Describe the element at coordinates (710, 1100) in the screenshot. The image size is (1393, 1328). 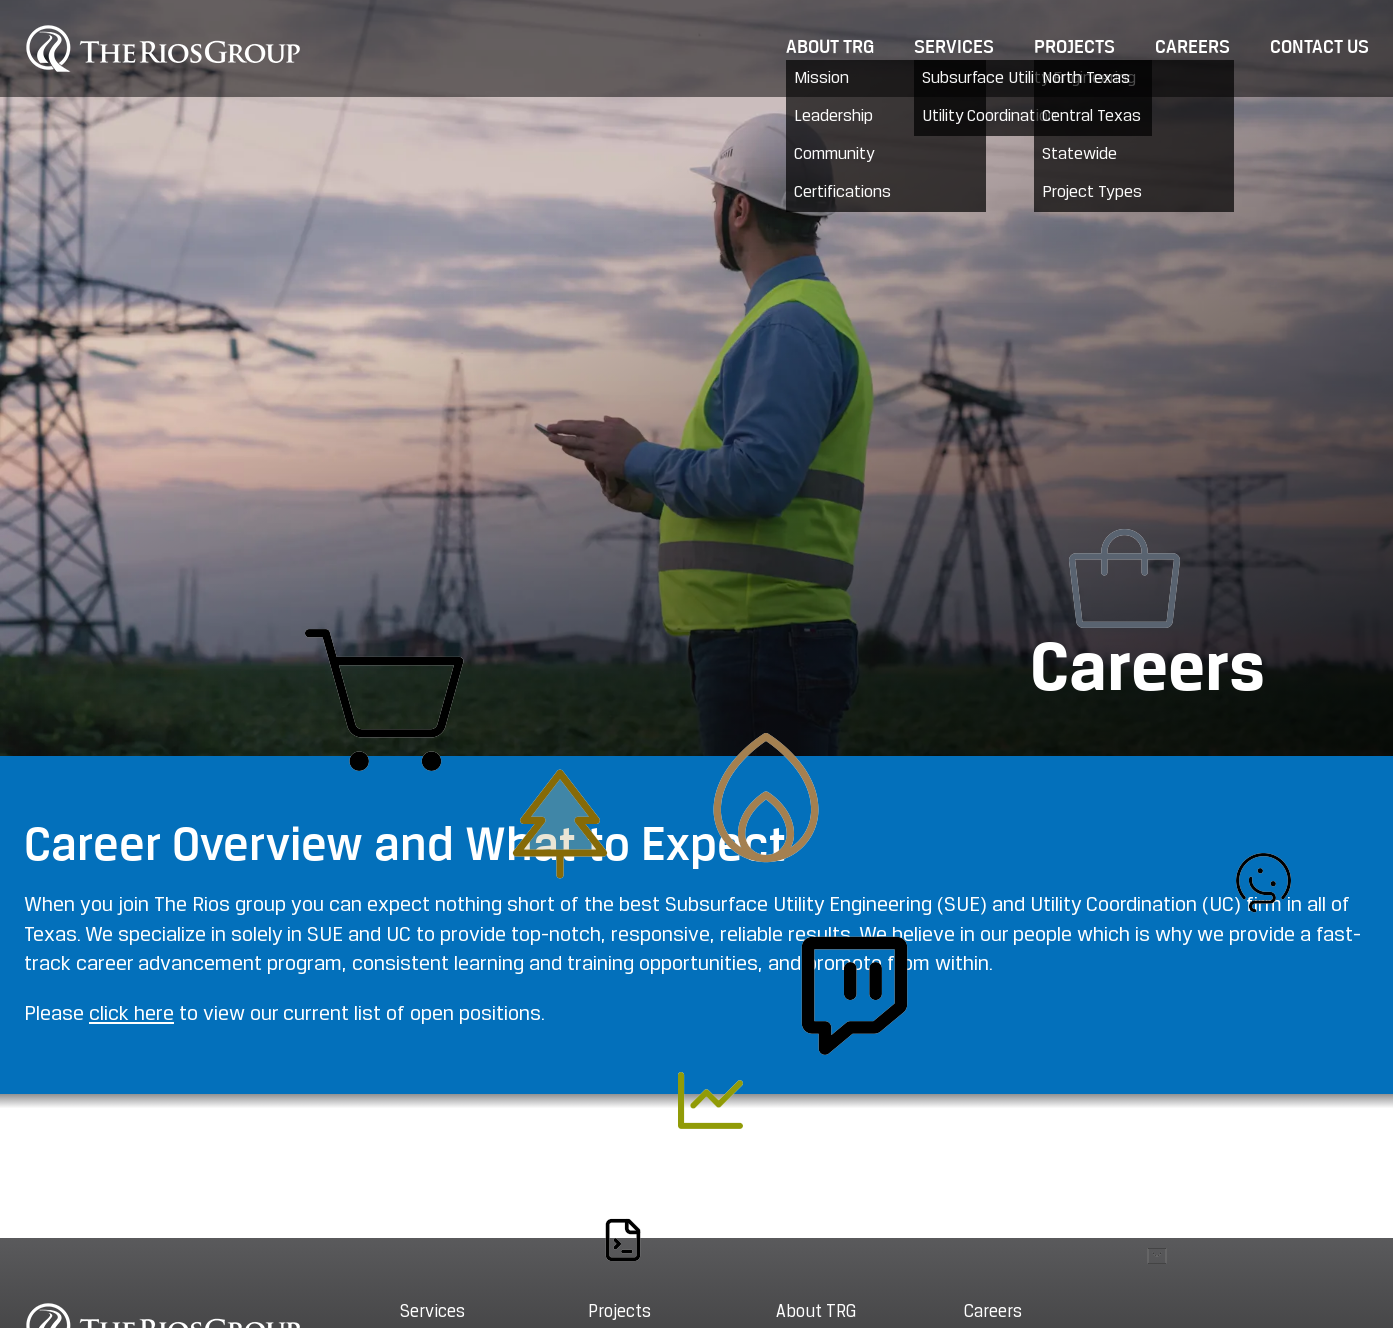
I see `view analytics or statistics` at that location.